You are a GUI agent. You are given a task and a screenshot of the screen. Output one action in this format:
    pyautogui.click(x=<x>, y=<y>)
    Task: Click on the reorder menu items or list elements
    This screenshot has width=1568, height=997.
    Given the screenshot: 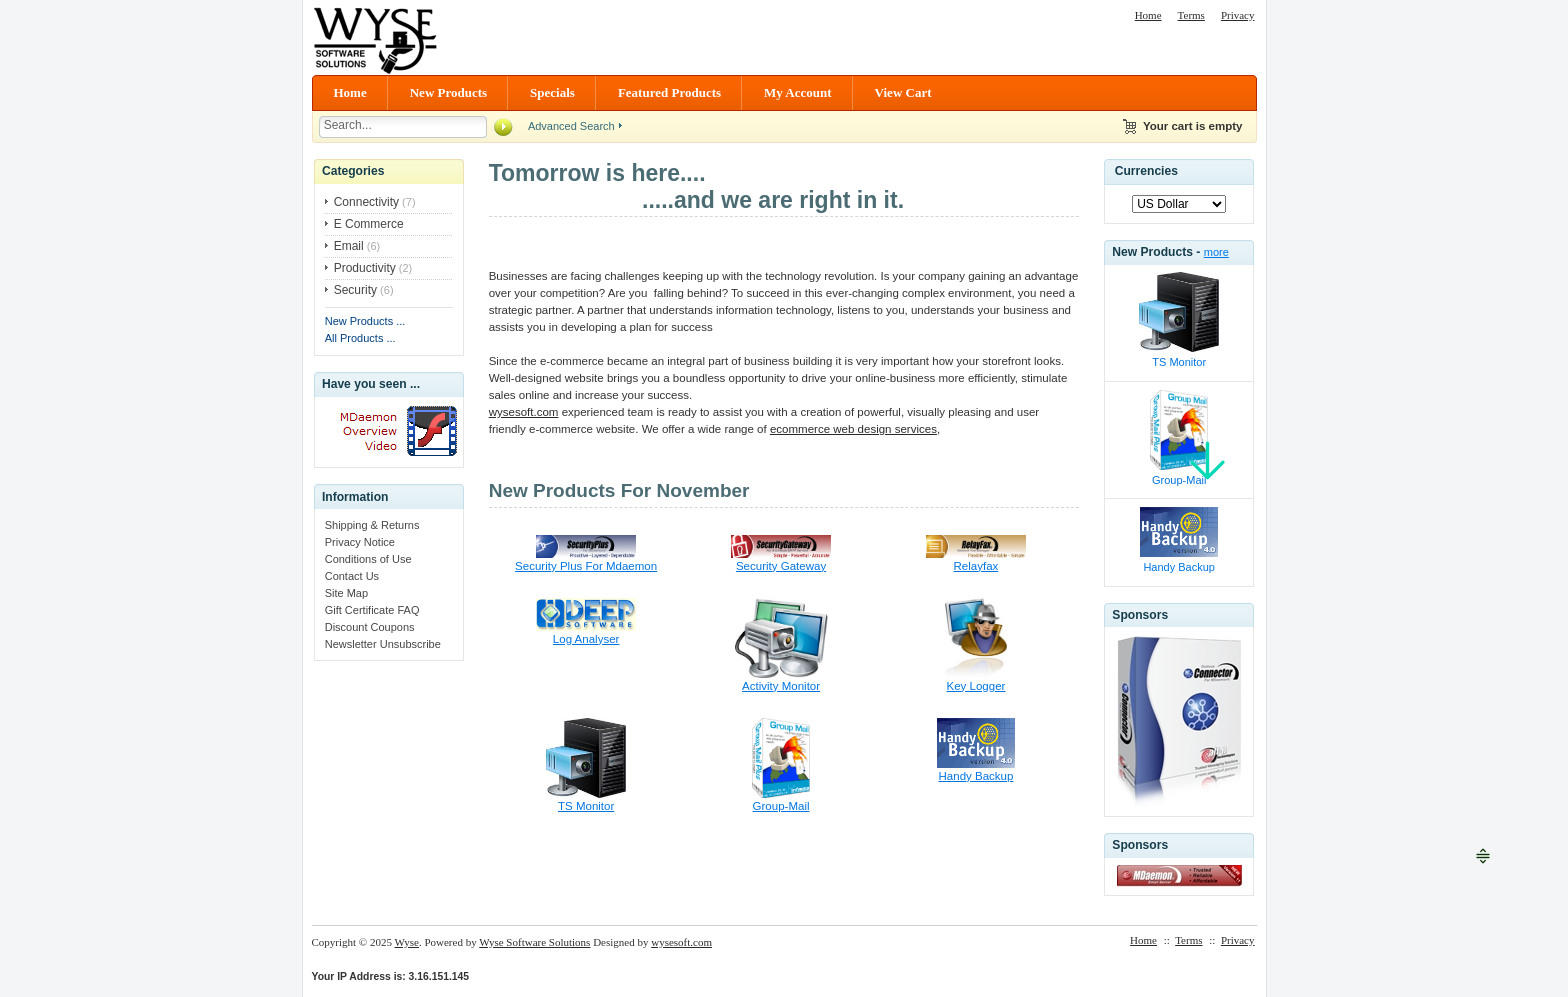 What is the action you would take?
    pyautogui.click(x=1483, y=856)
    